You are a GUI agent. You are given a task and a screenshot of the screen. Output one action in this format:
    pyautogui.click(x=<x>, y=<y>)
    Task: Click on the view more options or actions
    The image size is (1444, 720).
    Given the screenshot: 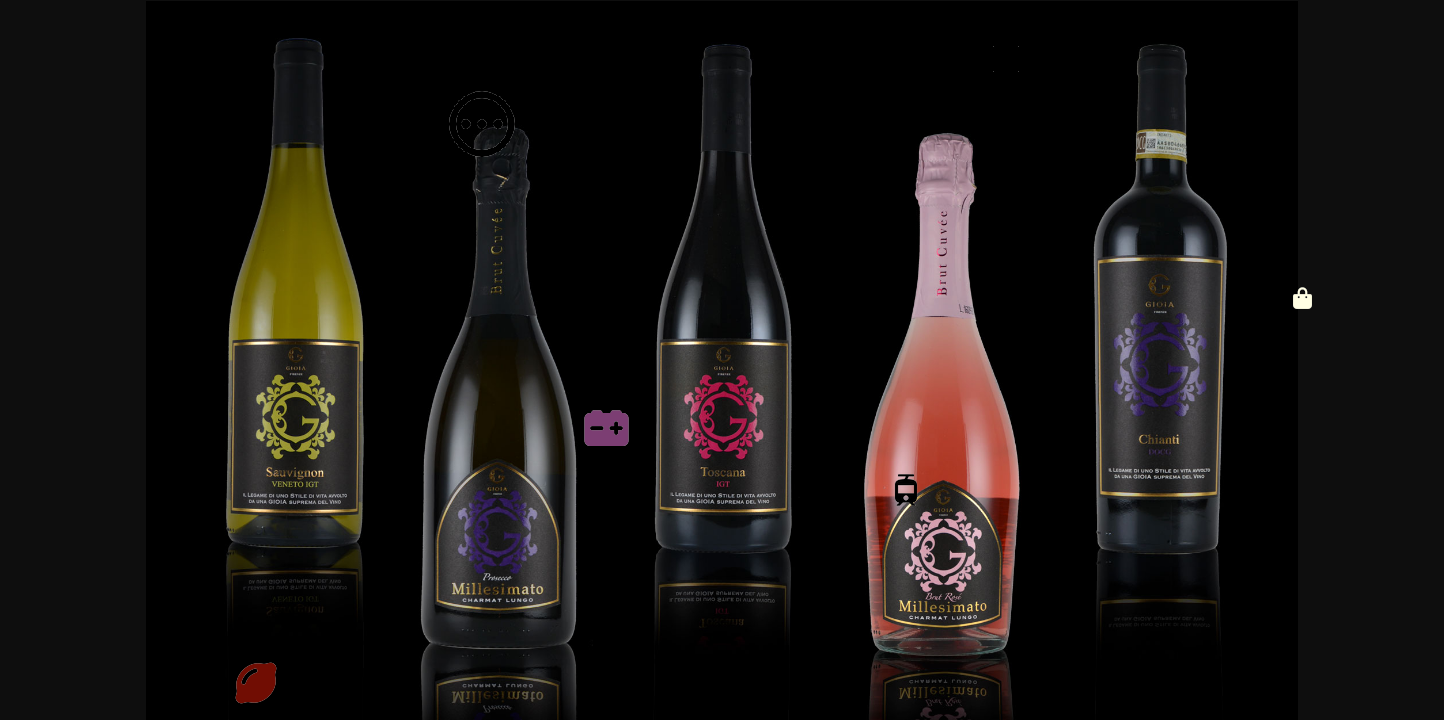 What is the action you would take?
    pyautogui.click(x=482, y=124)
    